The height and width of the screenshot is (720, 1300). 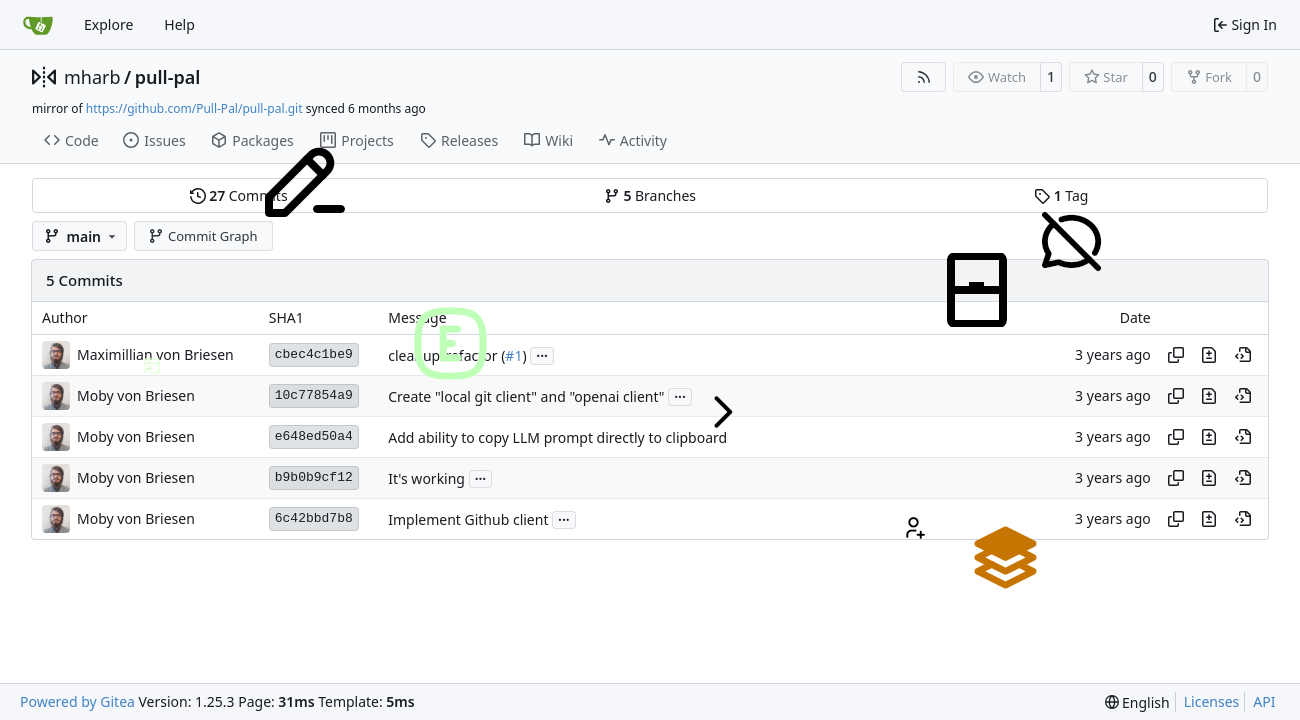 What do you see at coordinates (152, 366) in the screenshot?
I see `create a symbolic link to this project` at bounding box center [152, 366].